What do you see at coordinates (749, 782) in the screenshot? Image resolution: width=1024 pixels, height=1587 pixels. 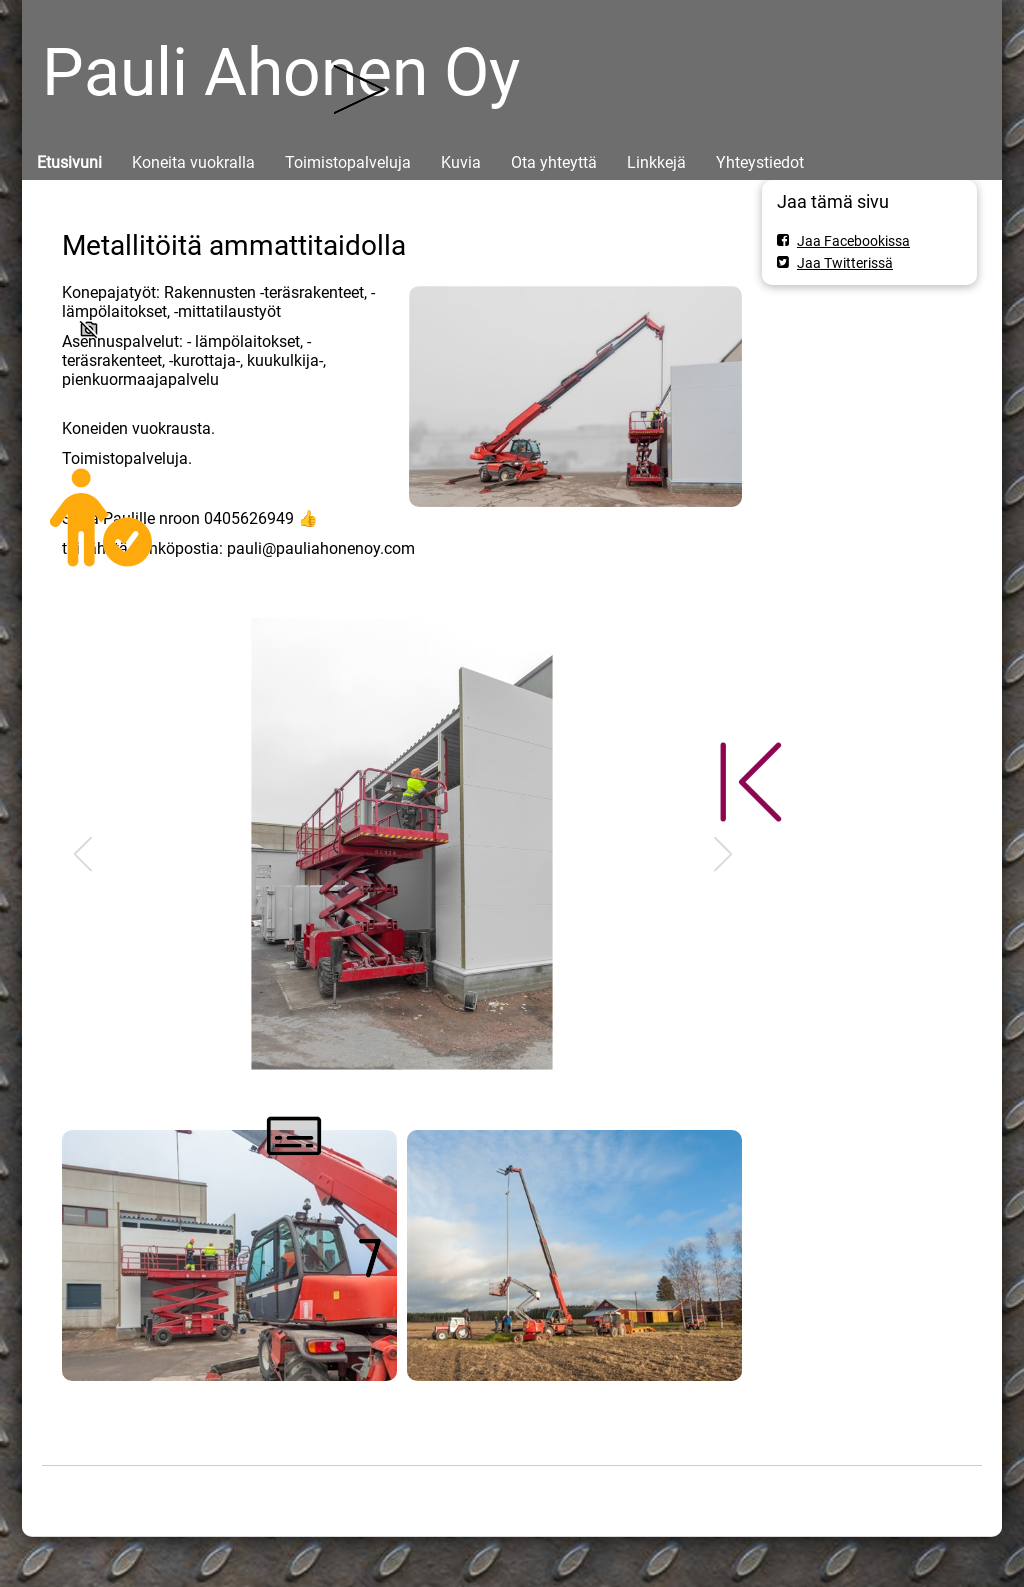 I see `navigate to the first item or beginning` at bounding box center [749, 782].